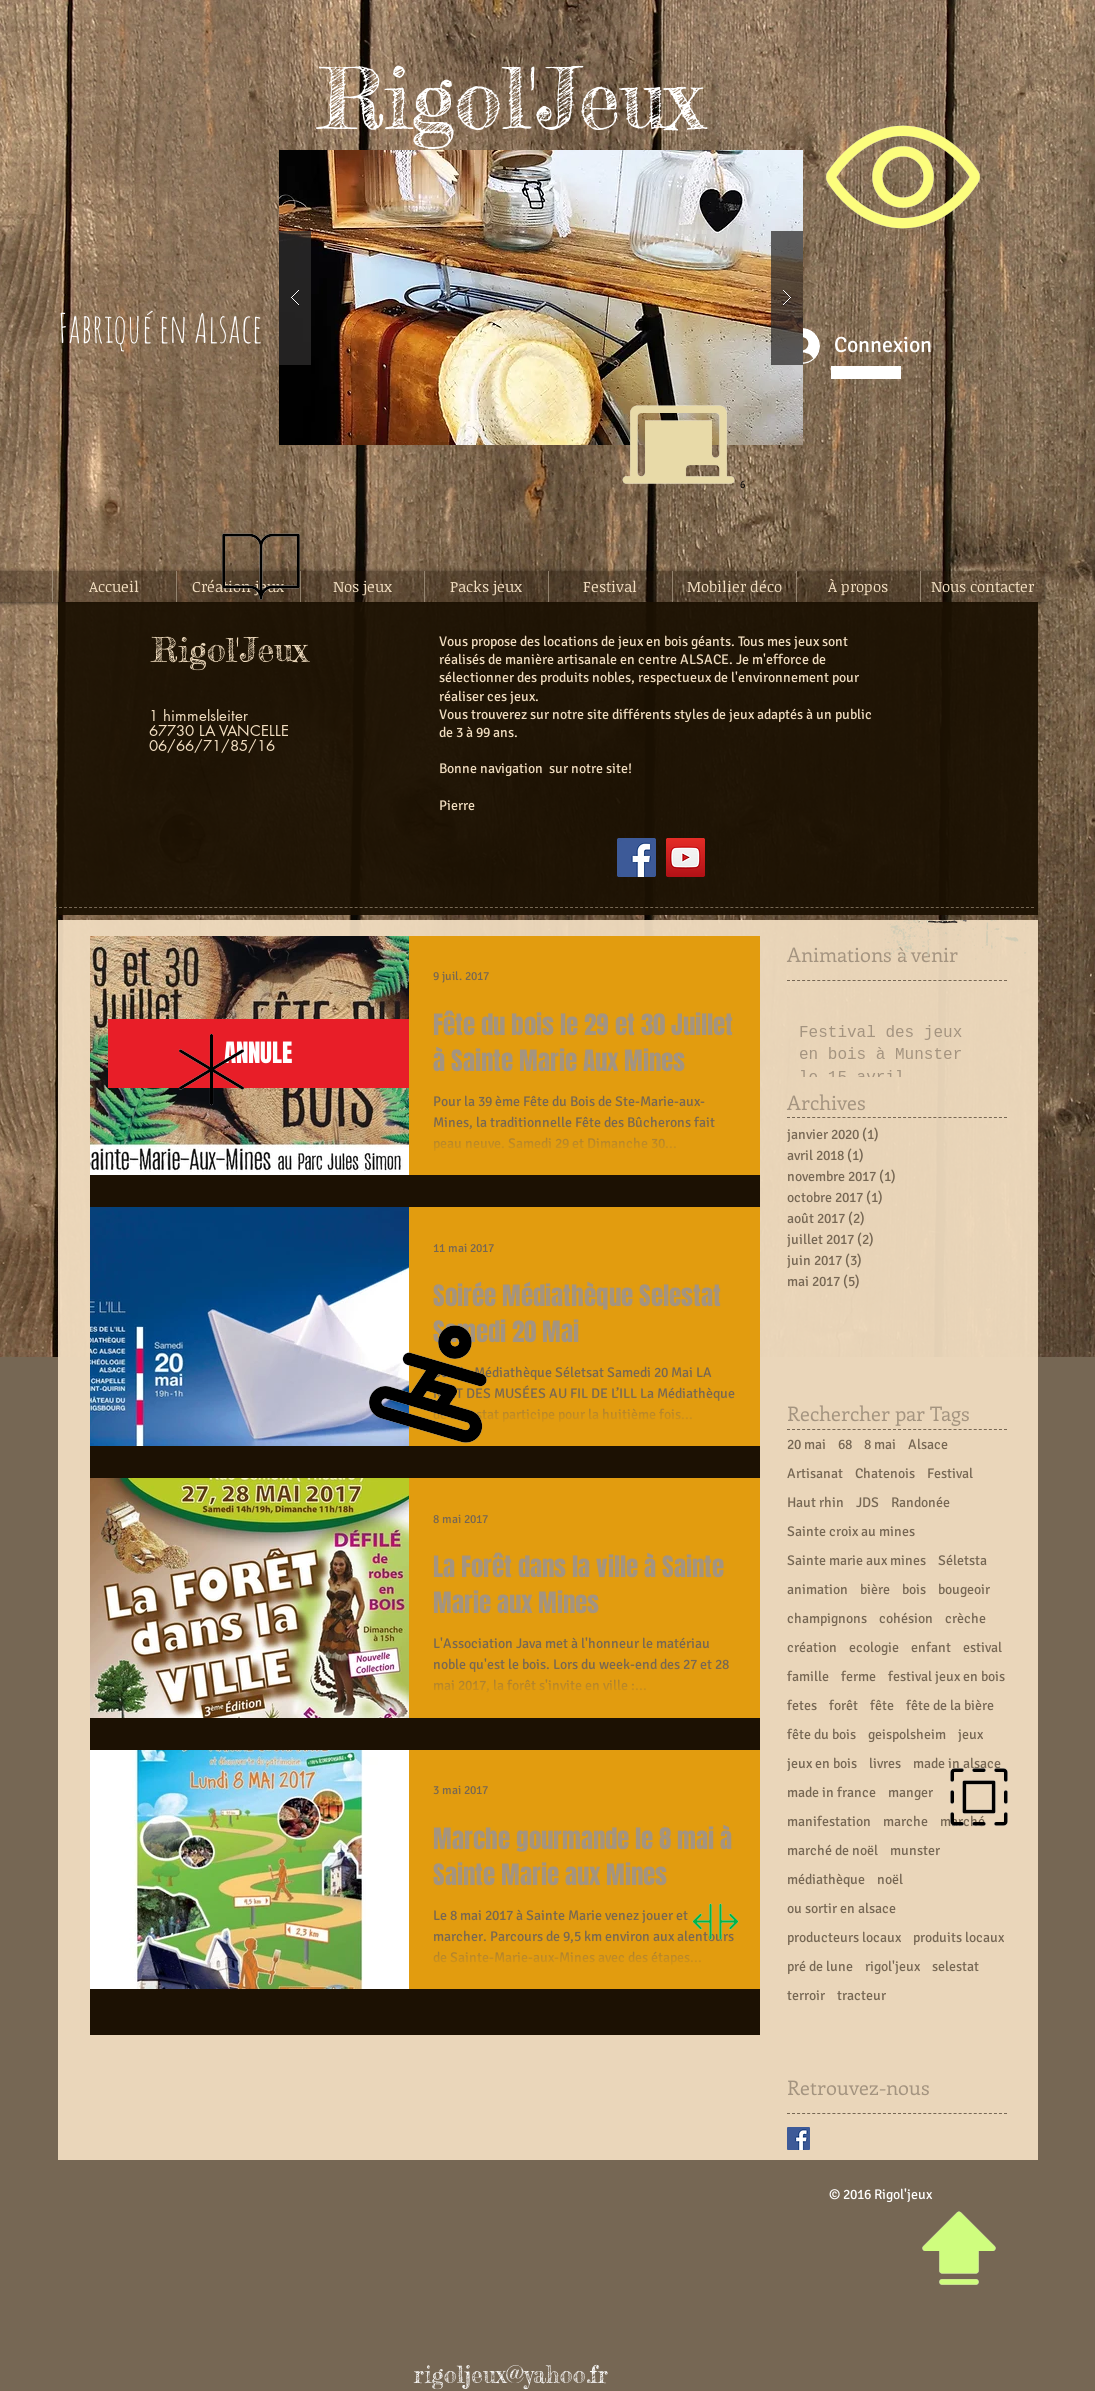 This screenshot has height=2391, width=1095. Describe the element at coordinates (678, 446) in the screenshot. I see `access whiteboard or presentation mode` at that location.